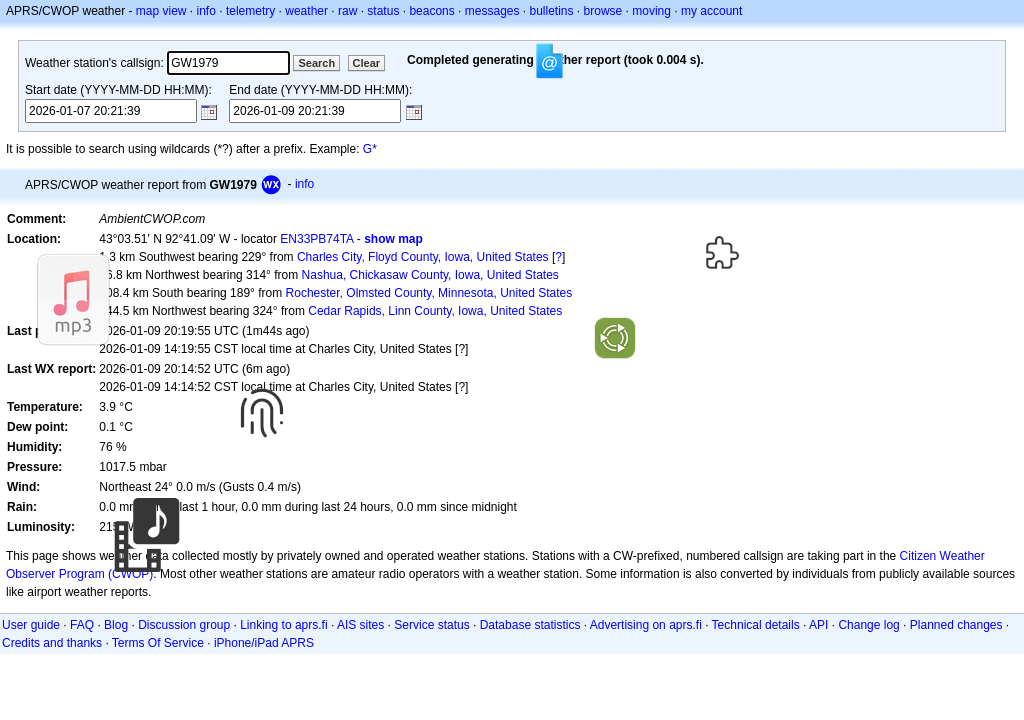  I want to click on access multimedia applications, so click(147, 535).